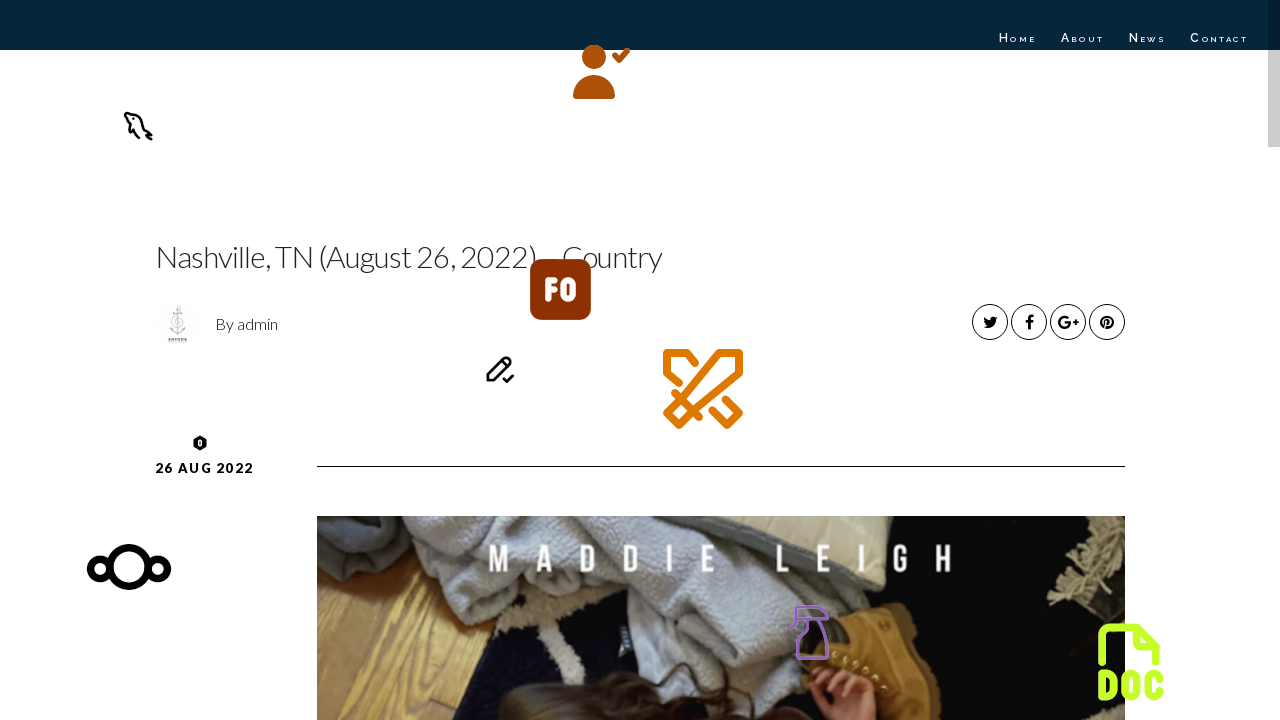  I want to click on connect to mysql database, so click(137, 125).